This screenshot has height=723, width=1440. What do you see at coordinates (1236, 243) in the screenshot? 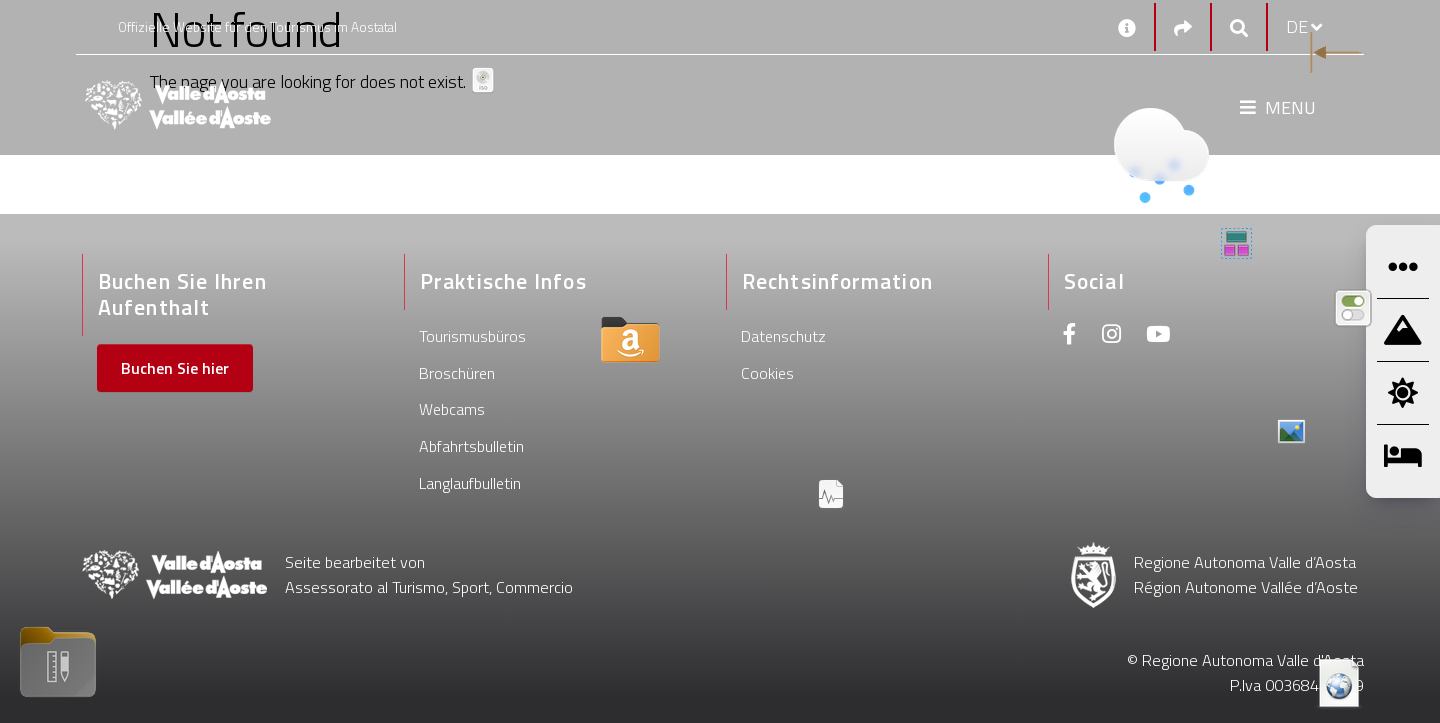
I see `select all items in the current view` at bounding box center [1236, 243].